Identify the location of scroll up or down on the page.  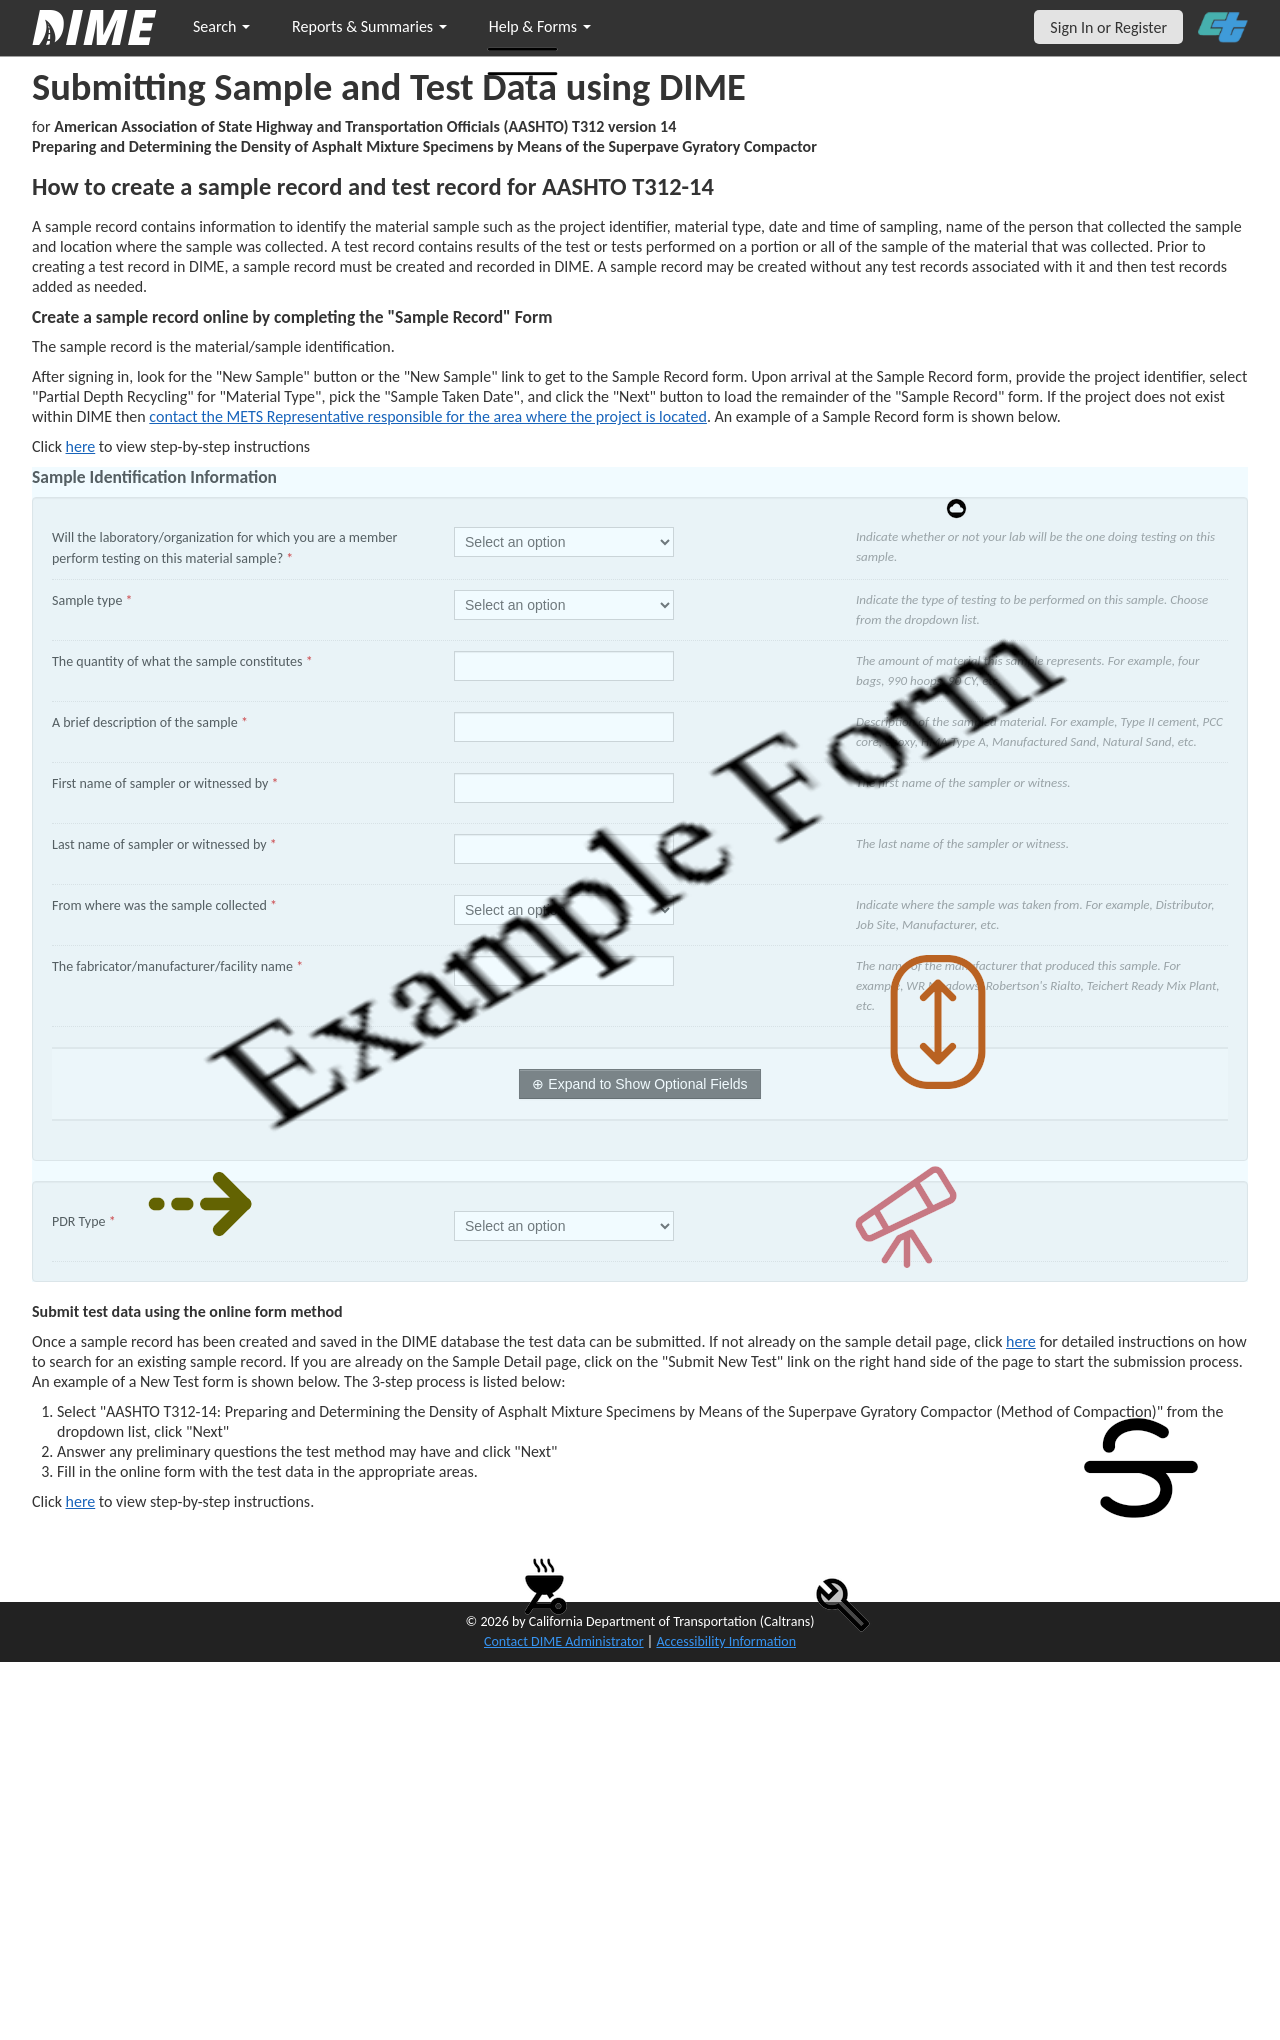
(938, 1022).